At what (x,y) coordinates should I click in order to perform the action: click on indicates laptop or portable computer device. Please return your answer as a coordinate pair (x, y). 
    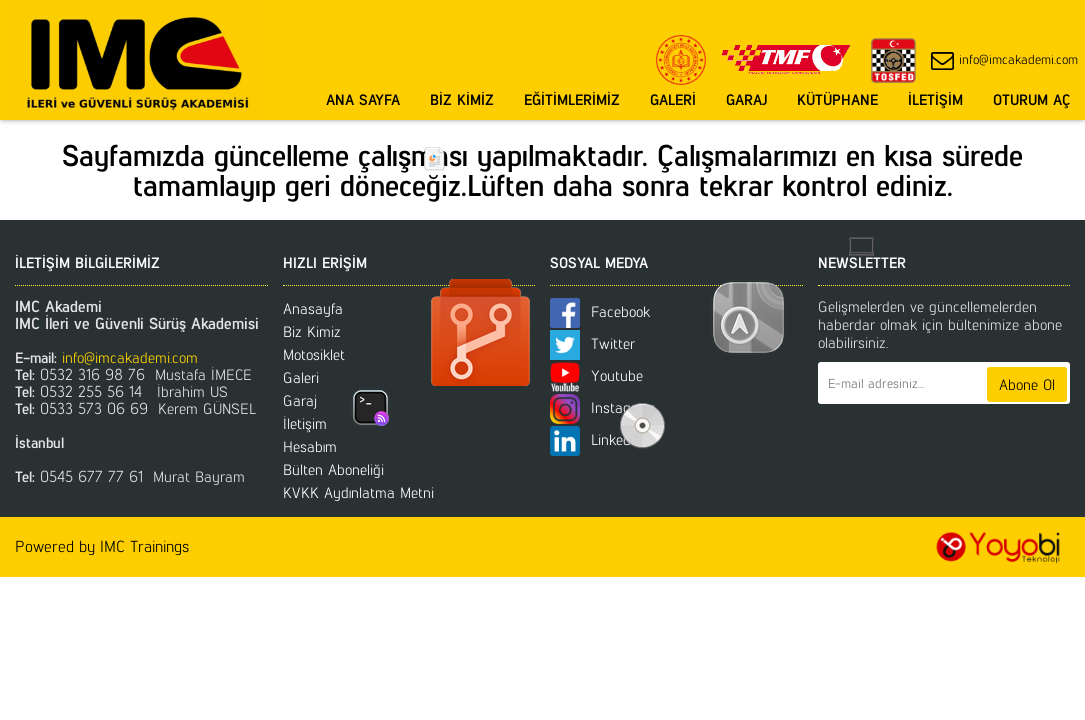
    Looking at the image, I should click on (861, 246).